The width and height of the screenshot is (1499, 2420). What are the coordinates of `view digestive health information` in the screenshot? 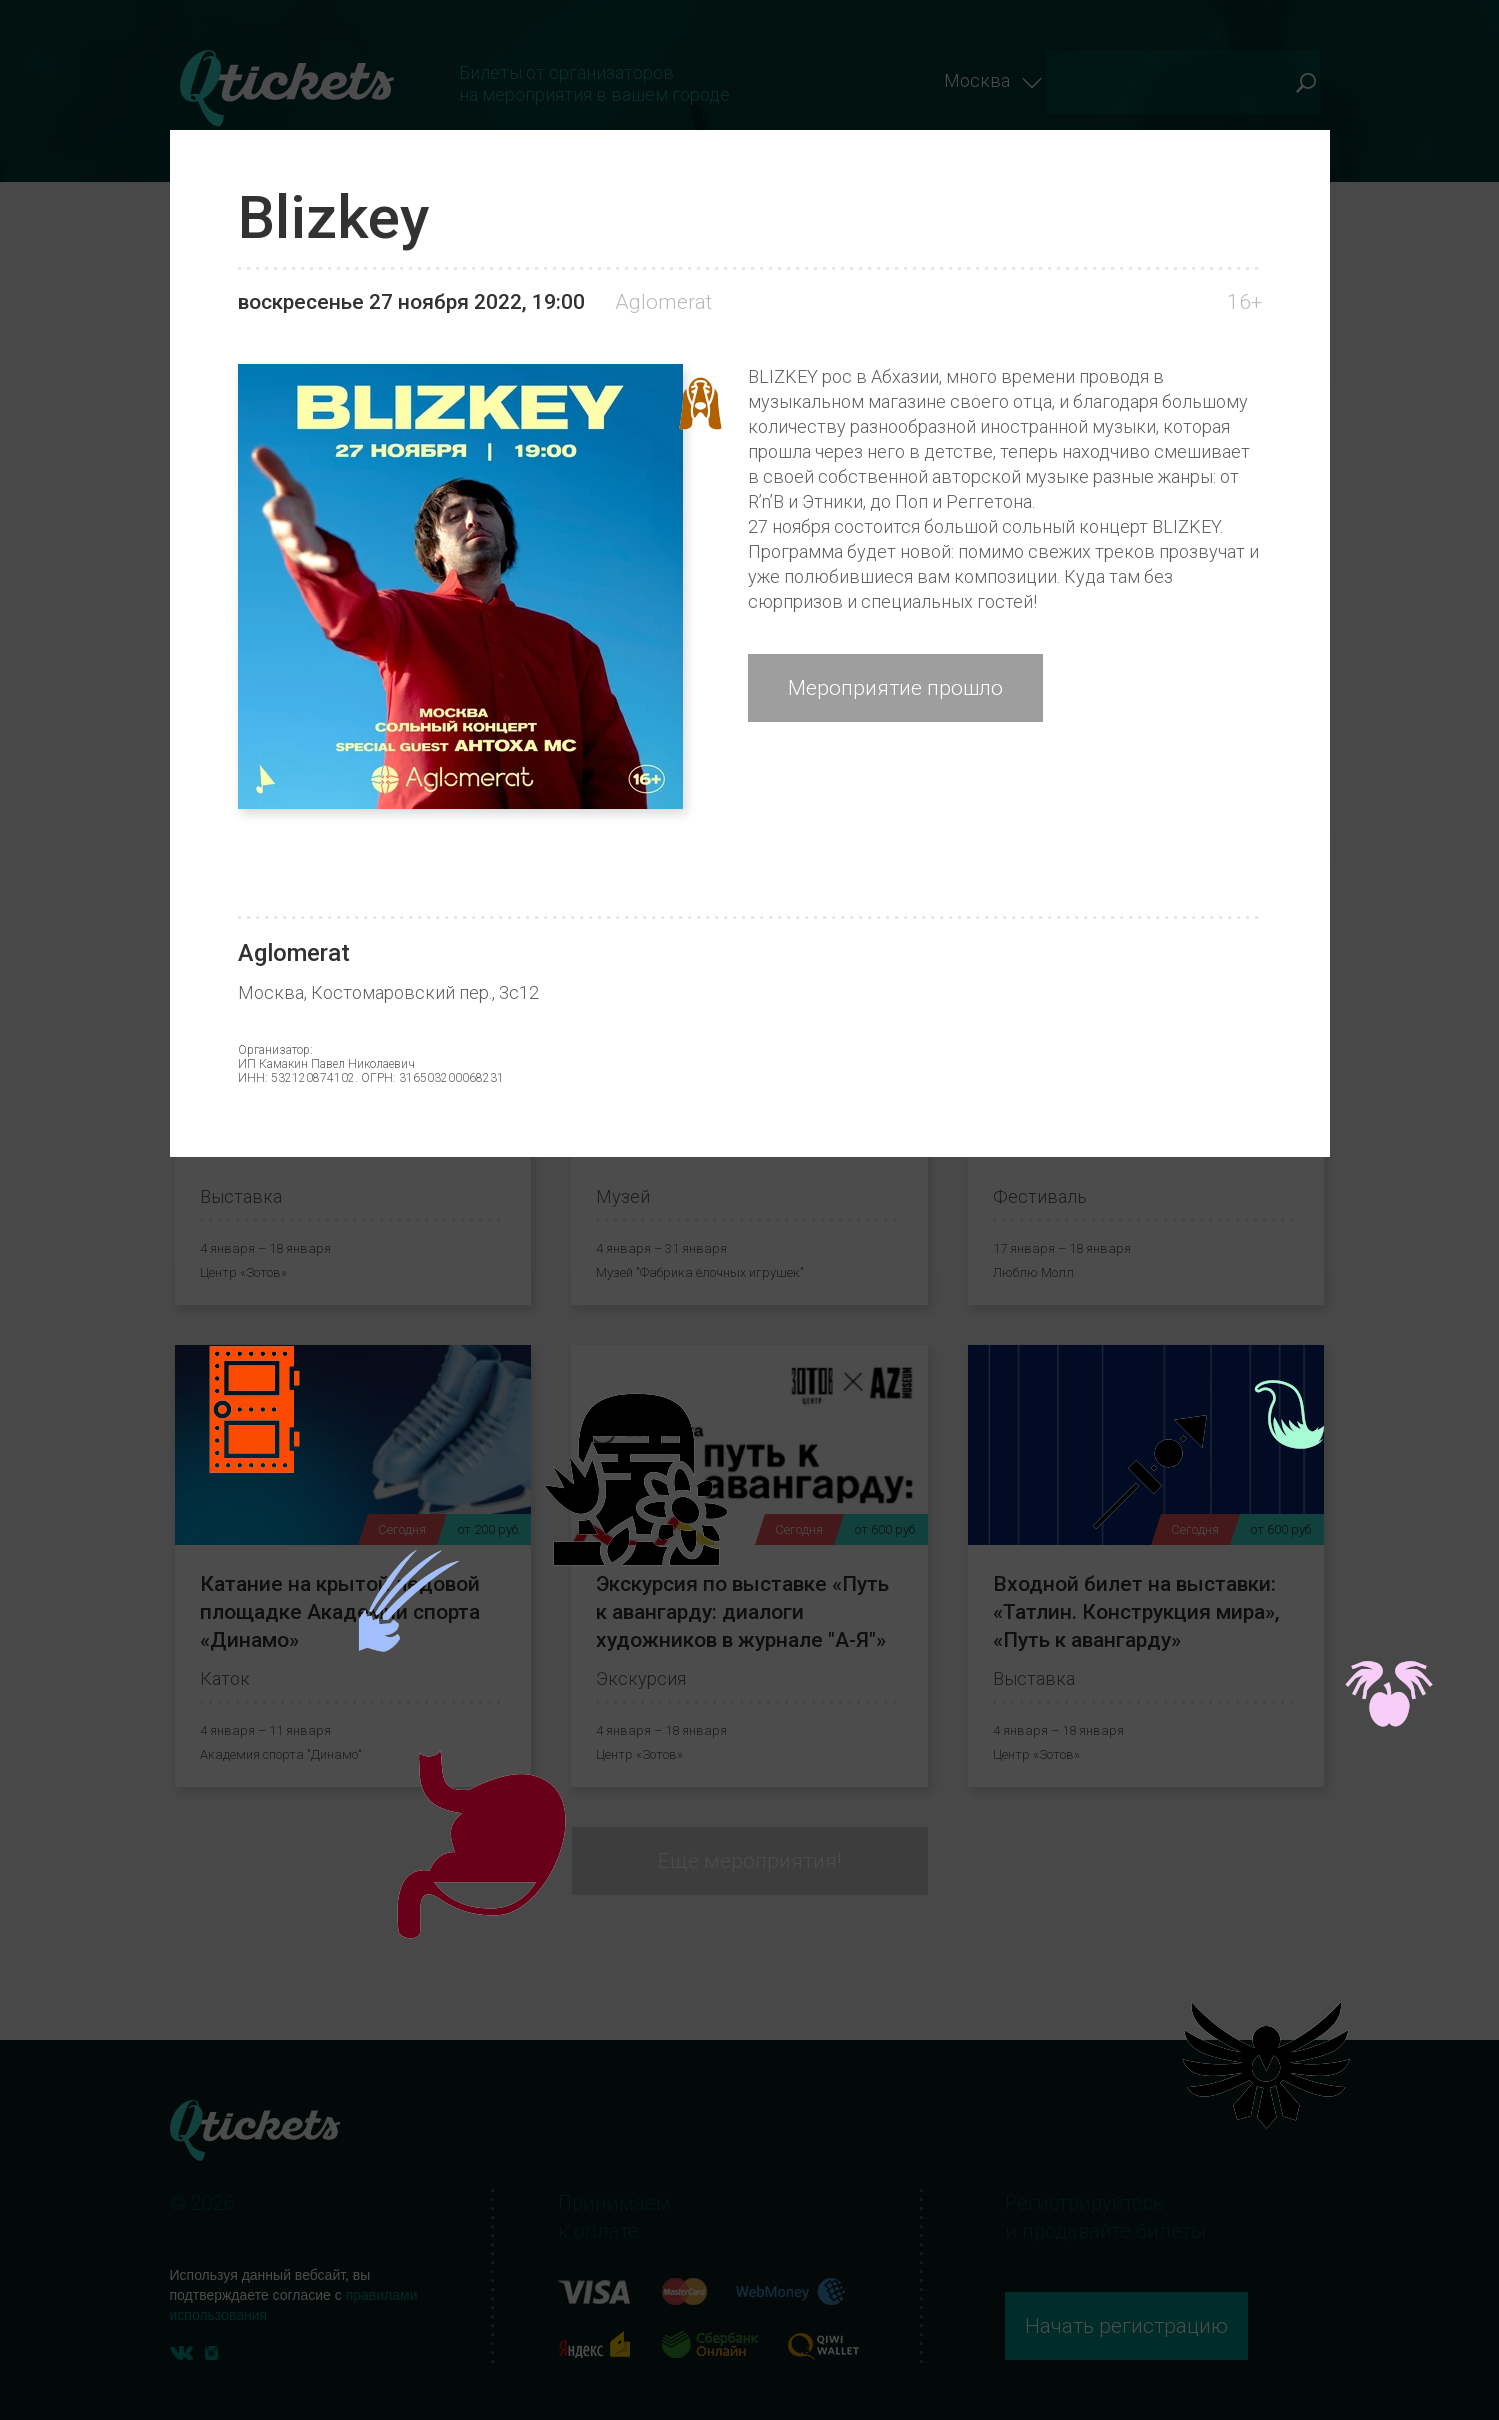 It's located at (481, 1844).